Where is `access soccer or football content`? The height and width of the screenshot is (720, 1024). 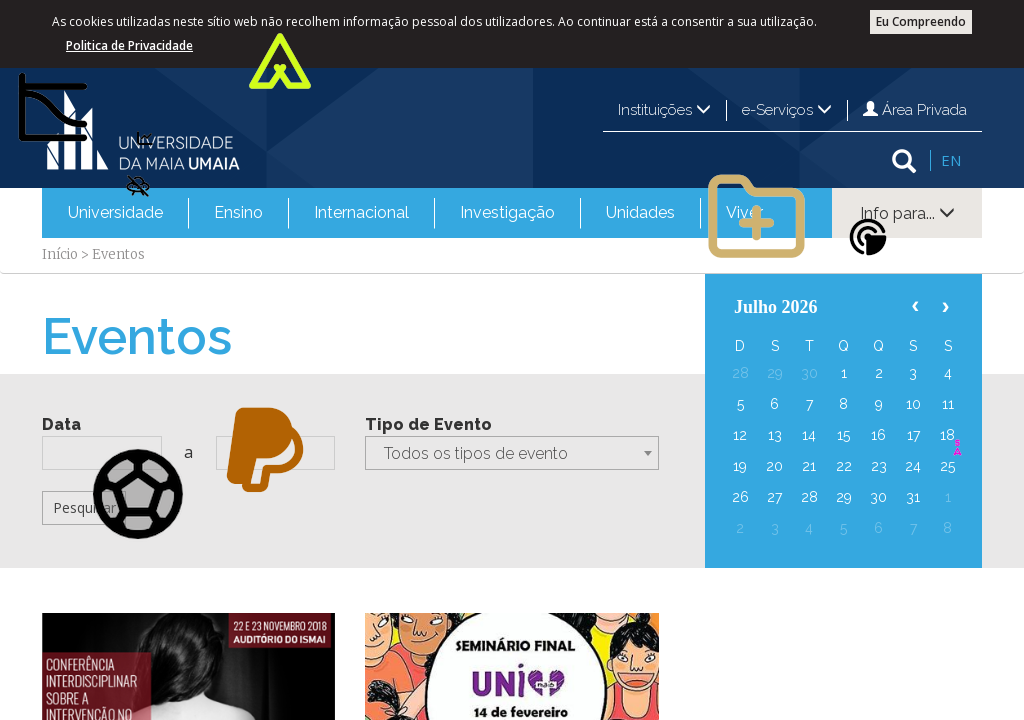 access soccer or football content is located at coordinates (138, 494).